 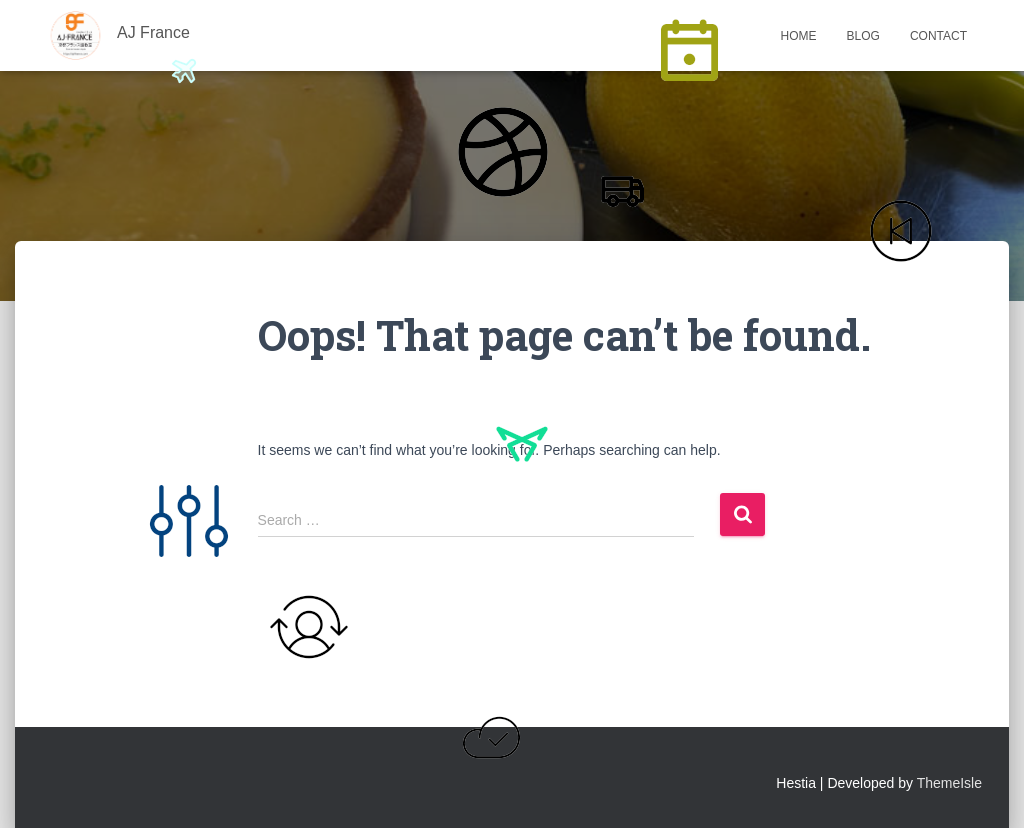 I want to click on adjust settings or preferences, so click(x=189, y=521).